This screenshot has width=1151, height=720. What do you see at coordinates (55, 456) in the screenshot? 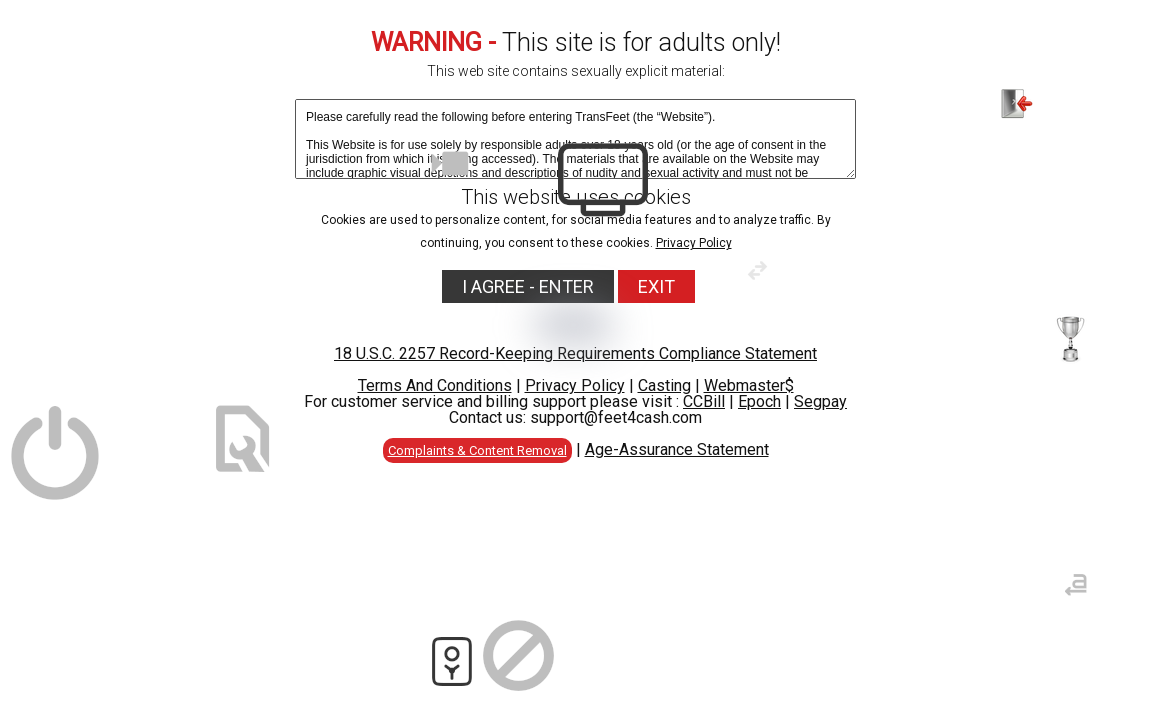
I see `shut down or power off the device` at bounding box center [55, 456].